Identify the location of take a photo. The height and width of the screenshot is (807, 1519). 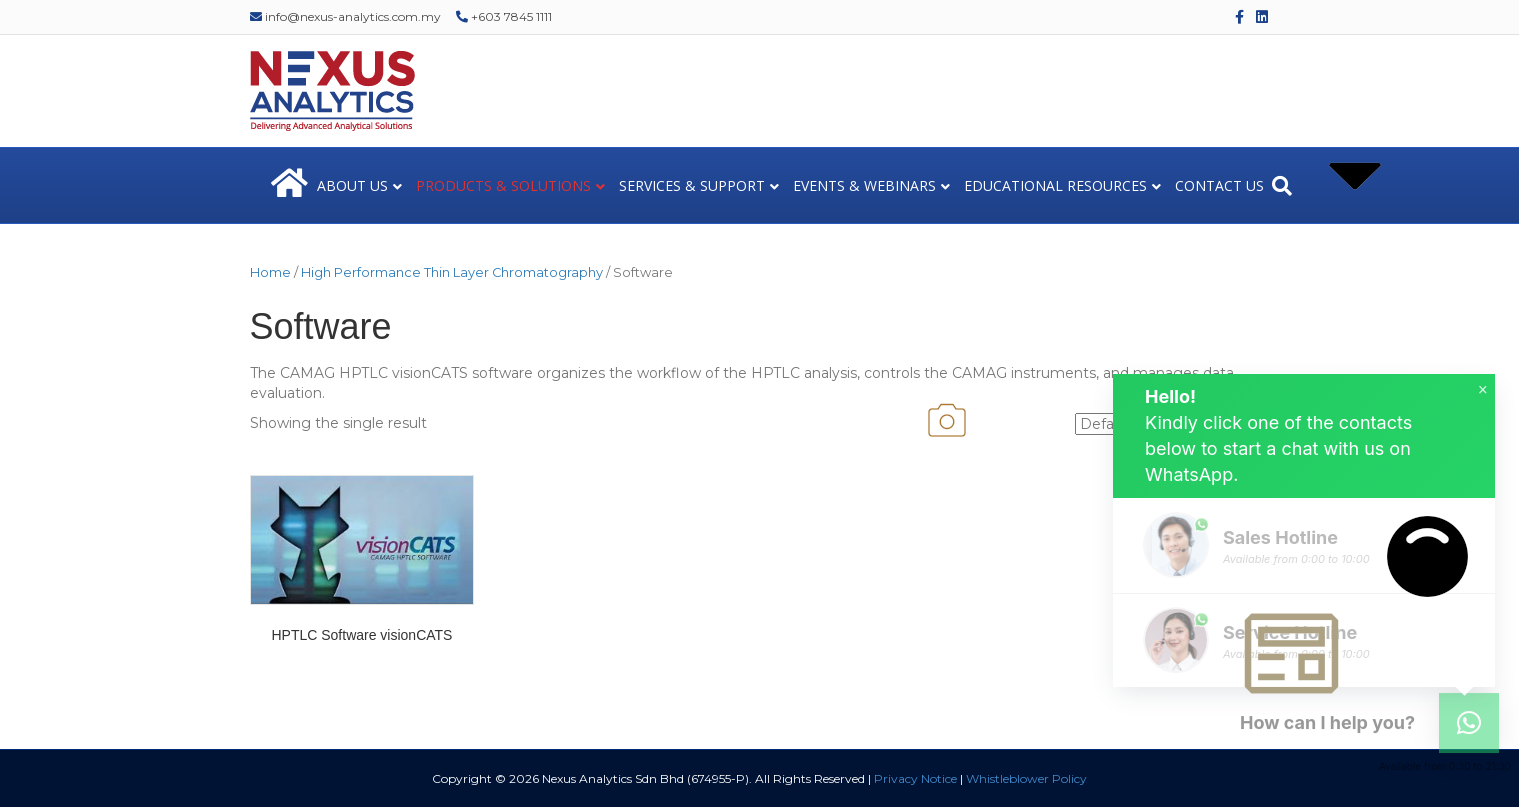
(947, 421).